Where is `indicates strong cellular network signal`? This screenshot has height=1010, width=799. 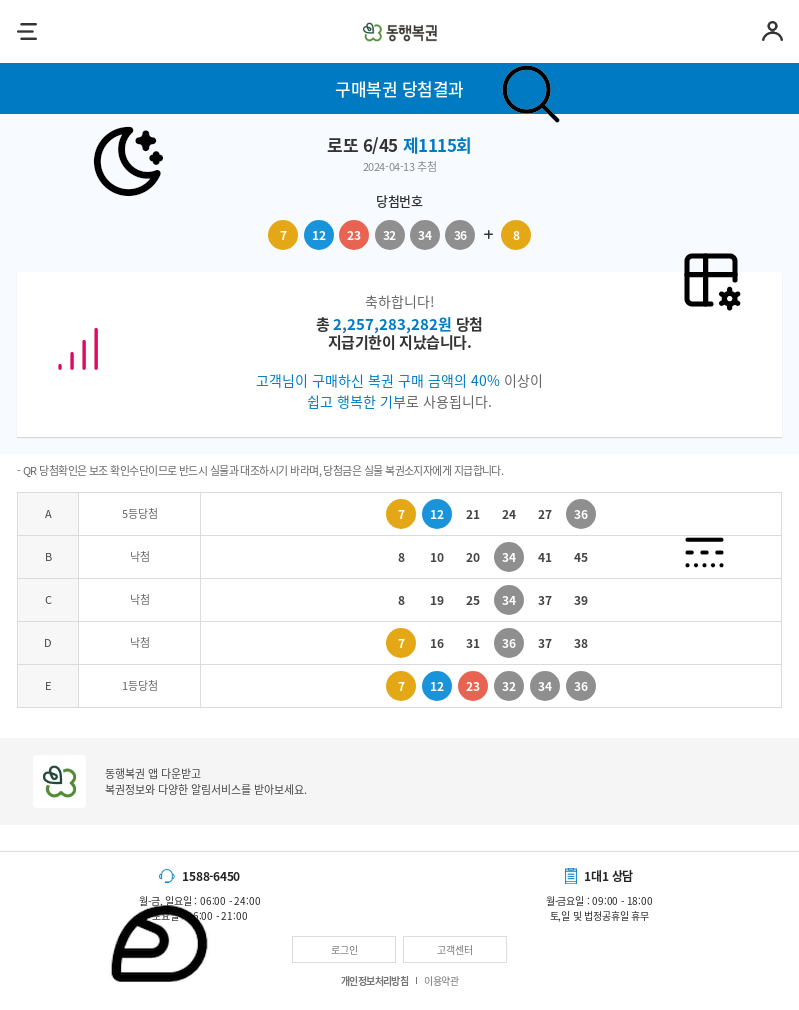 indicates strong cellular network signal is located at coordinates (86, 346).